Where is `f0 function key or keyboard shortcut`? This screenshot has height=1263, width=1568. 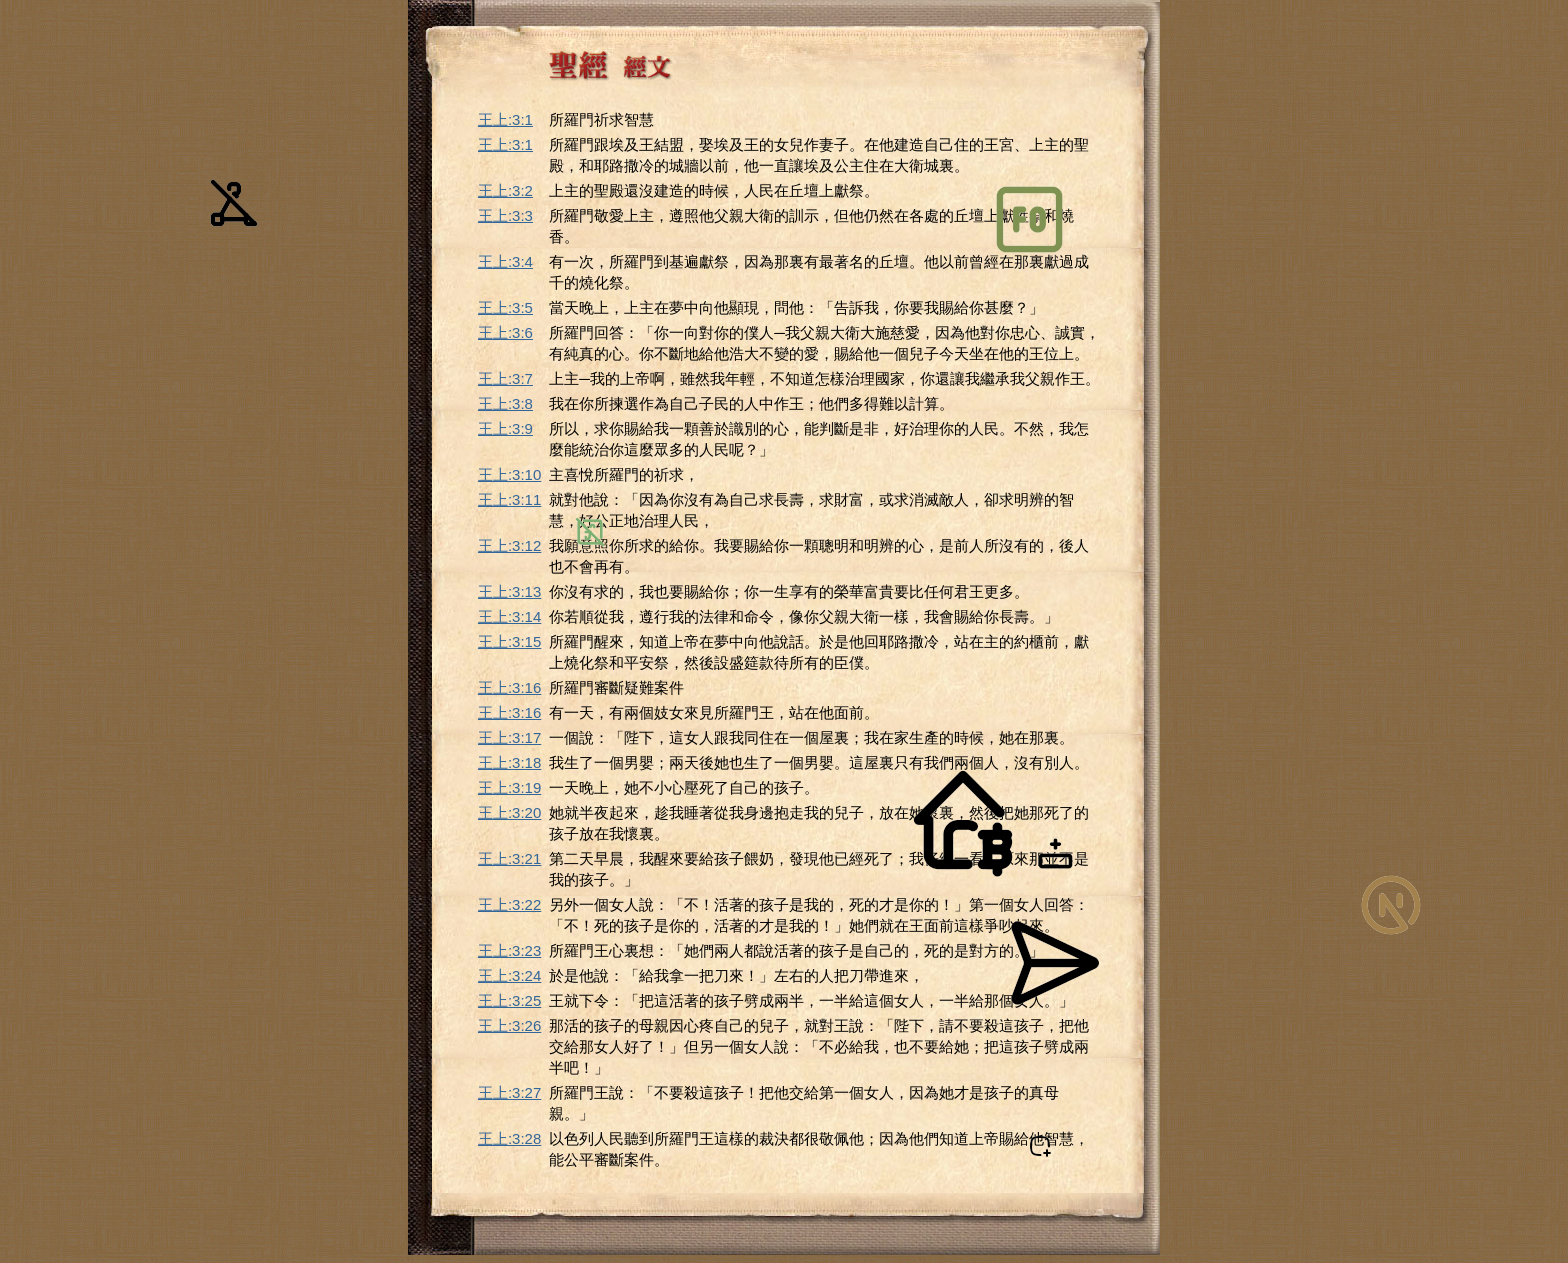 f0 function key or keyboard shortcut is located at coordinates (1029, 219).